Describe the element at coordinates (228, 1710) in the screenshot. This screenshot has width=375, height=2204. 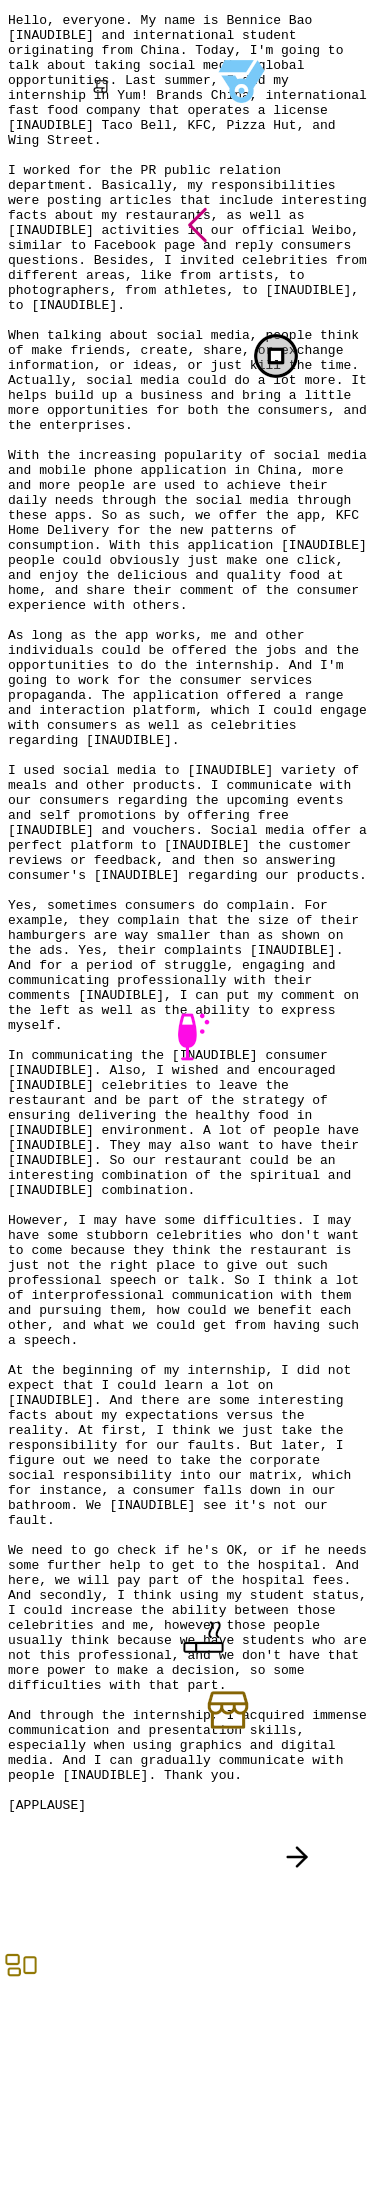
I see `access the online store or marketplace` at that location.